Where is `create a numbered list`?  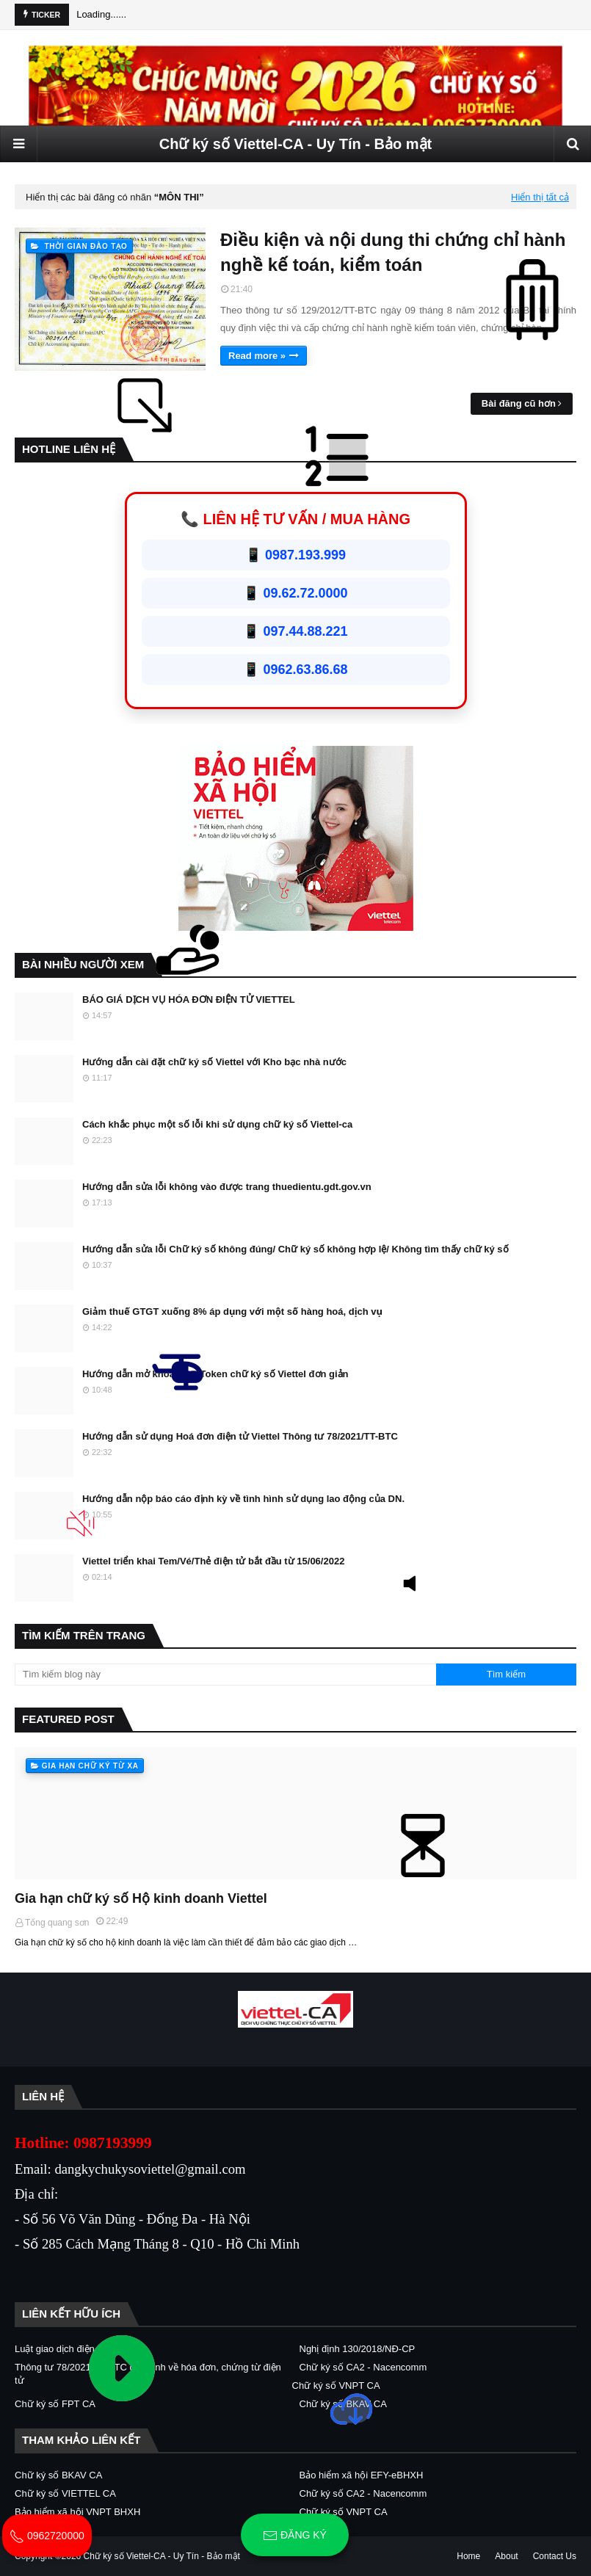 create a numbered list is located at coordinates (337, 457).